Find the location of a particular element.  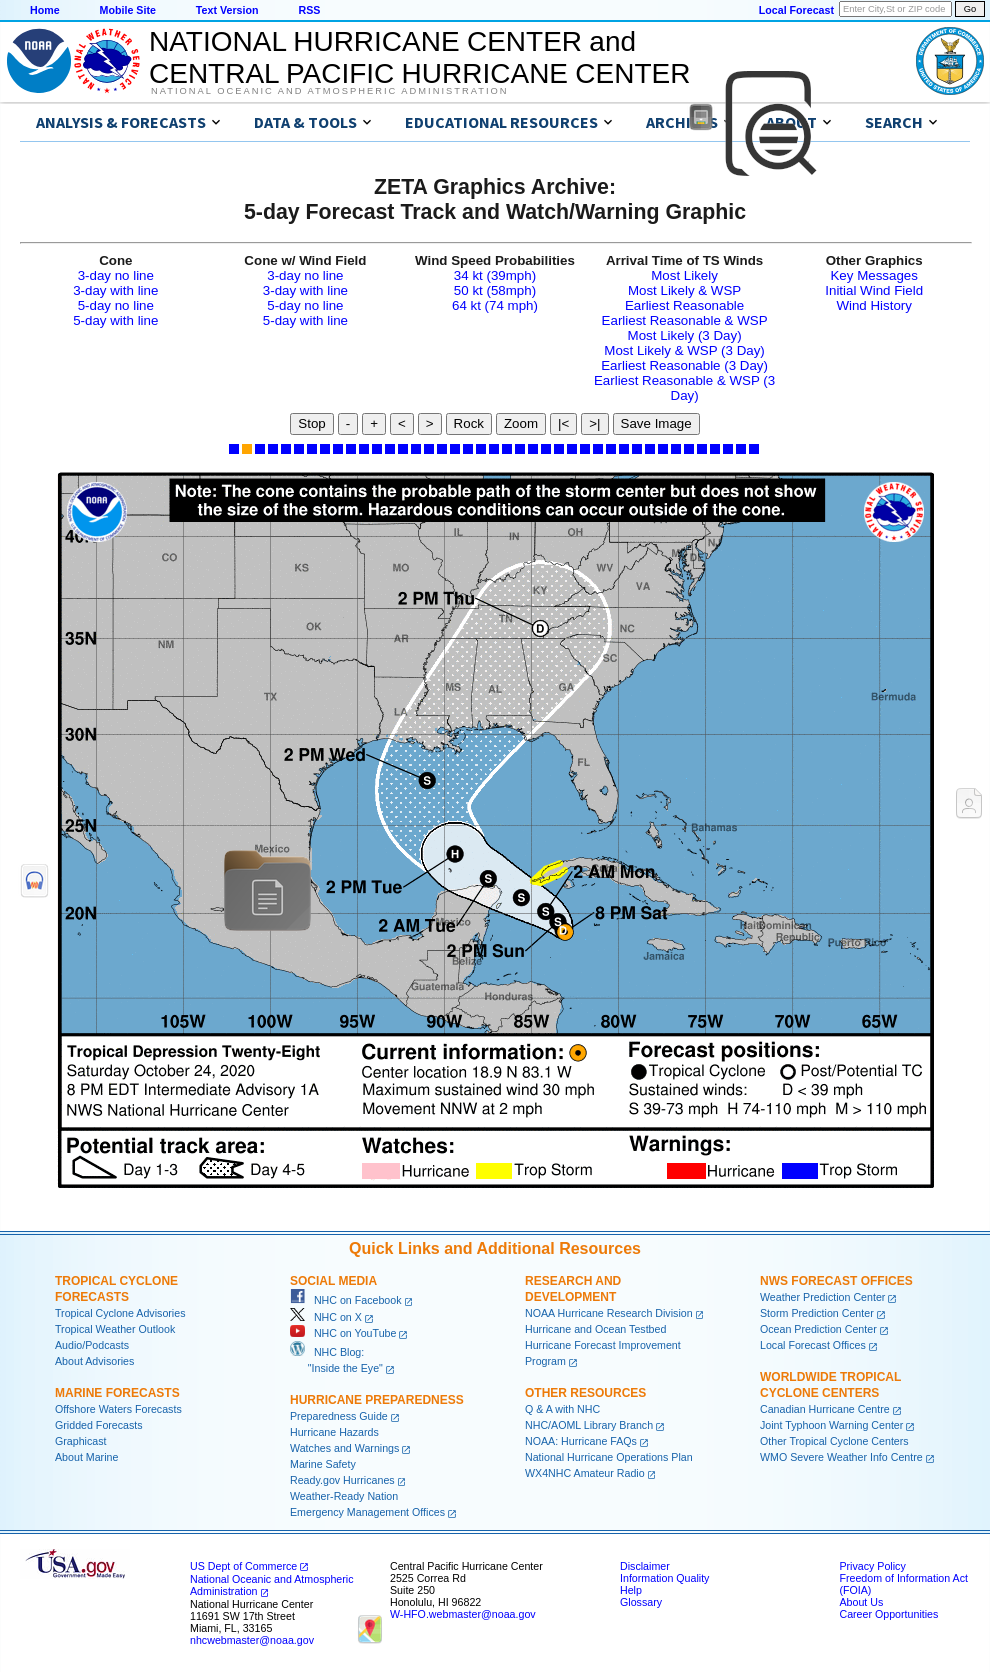

credits or attribution file is located at coordinates (969, 803).